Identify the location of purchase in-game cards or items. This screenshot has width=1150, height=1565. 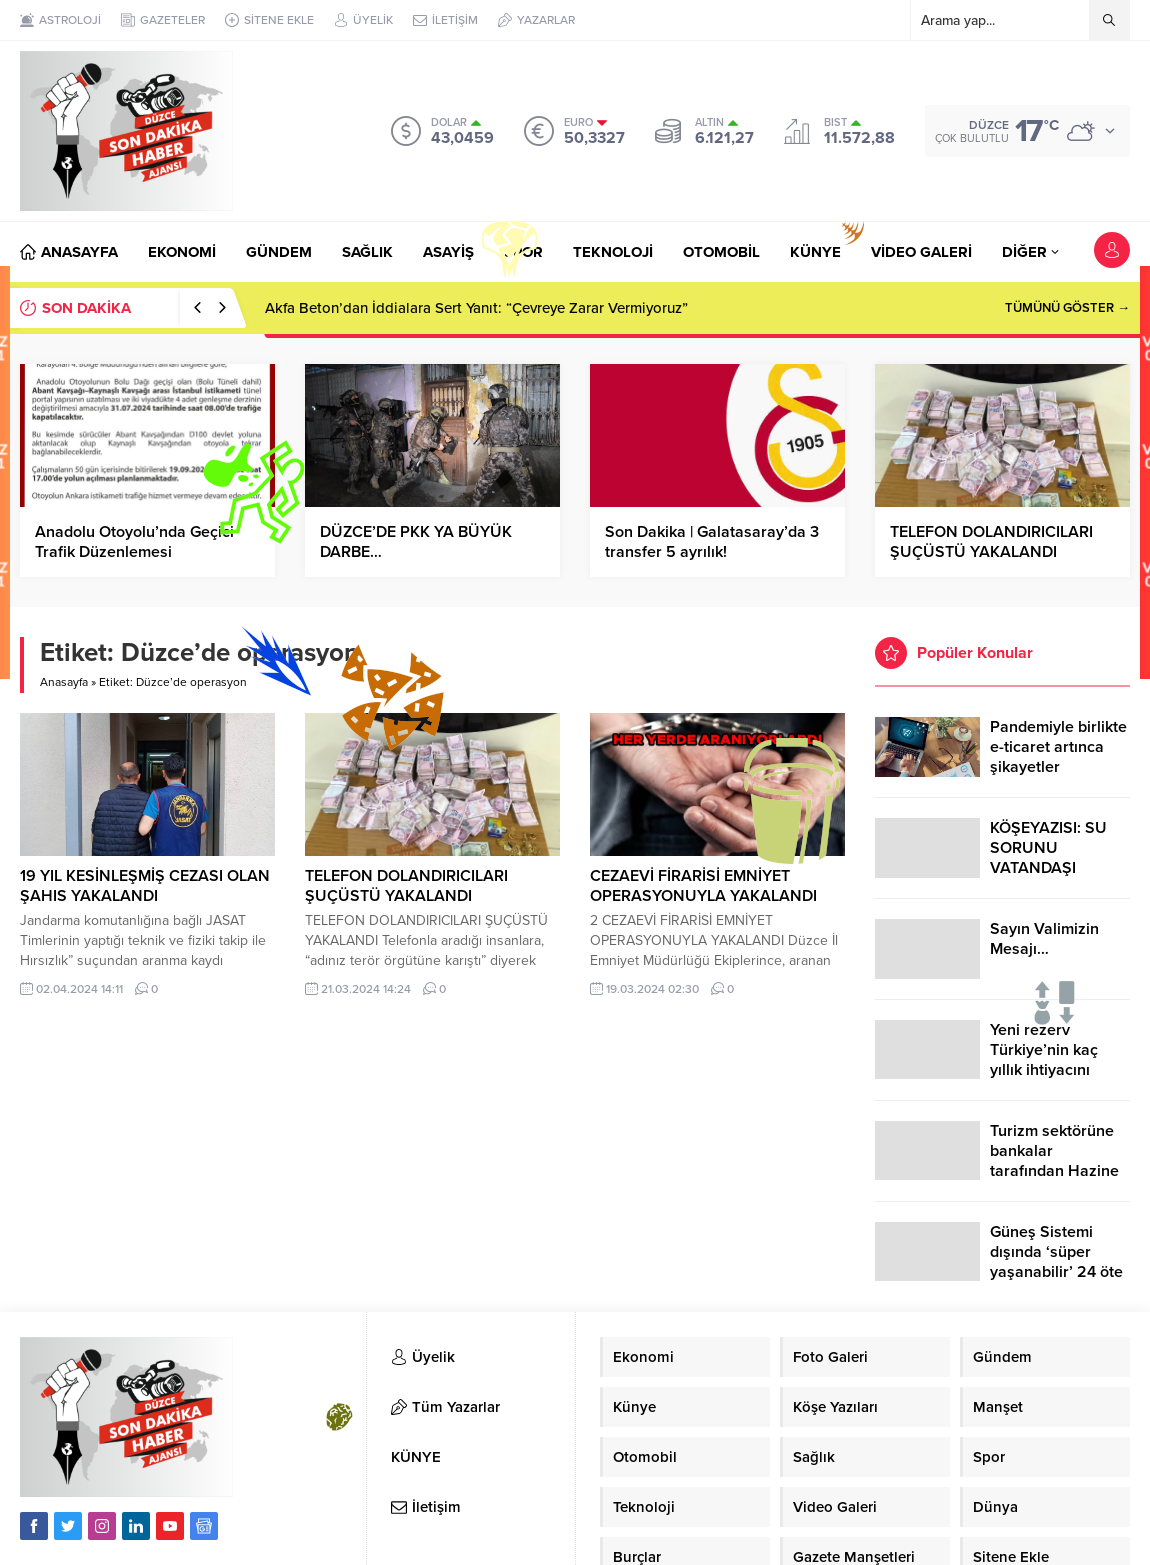
(1054, 1002).